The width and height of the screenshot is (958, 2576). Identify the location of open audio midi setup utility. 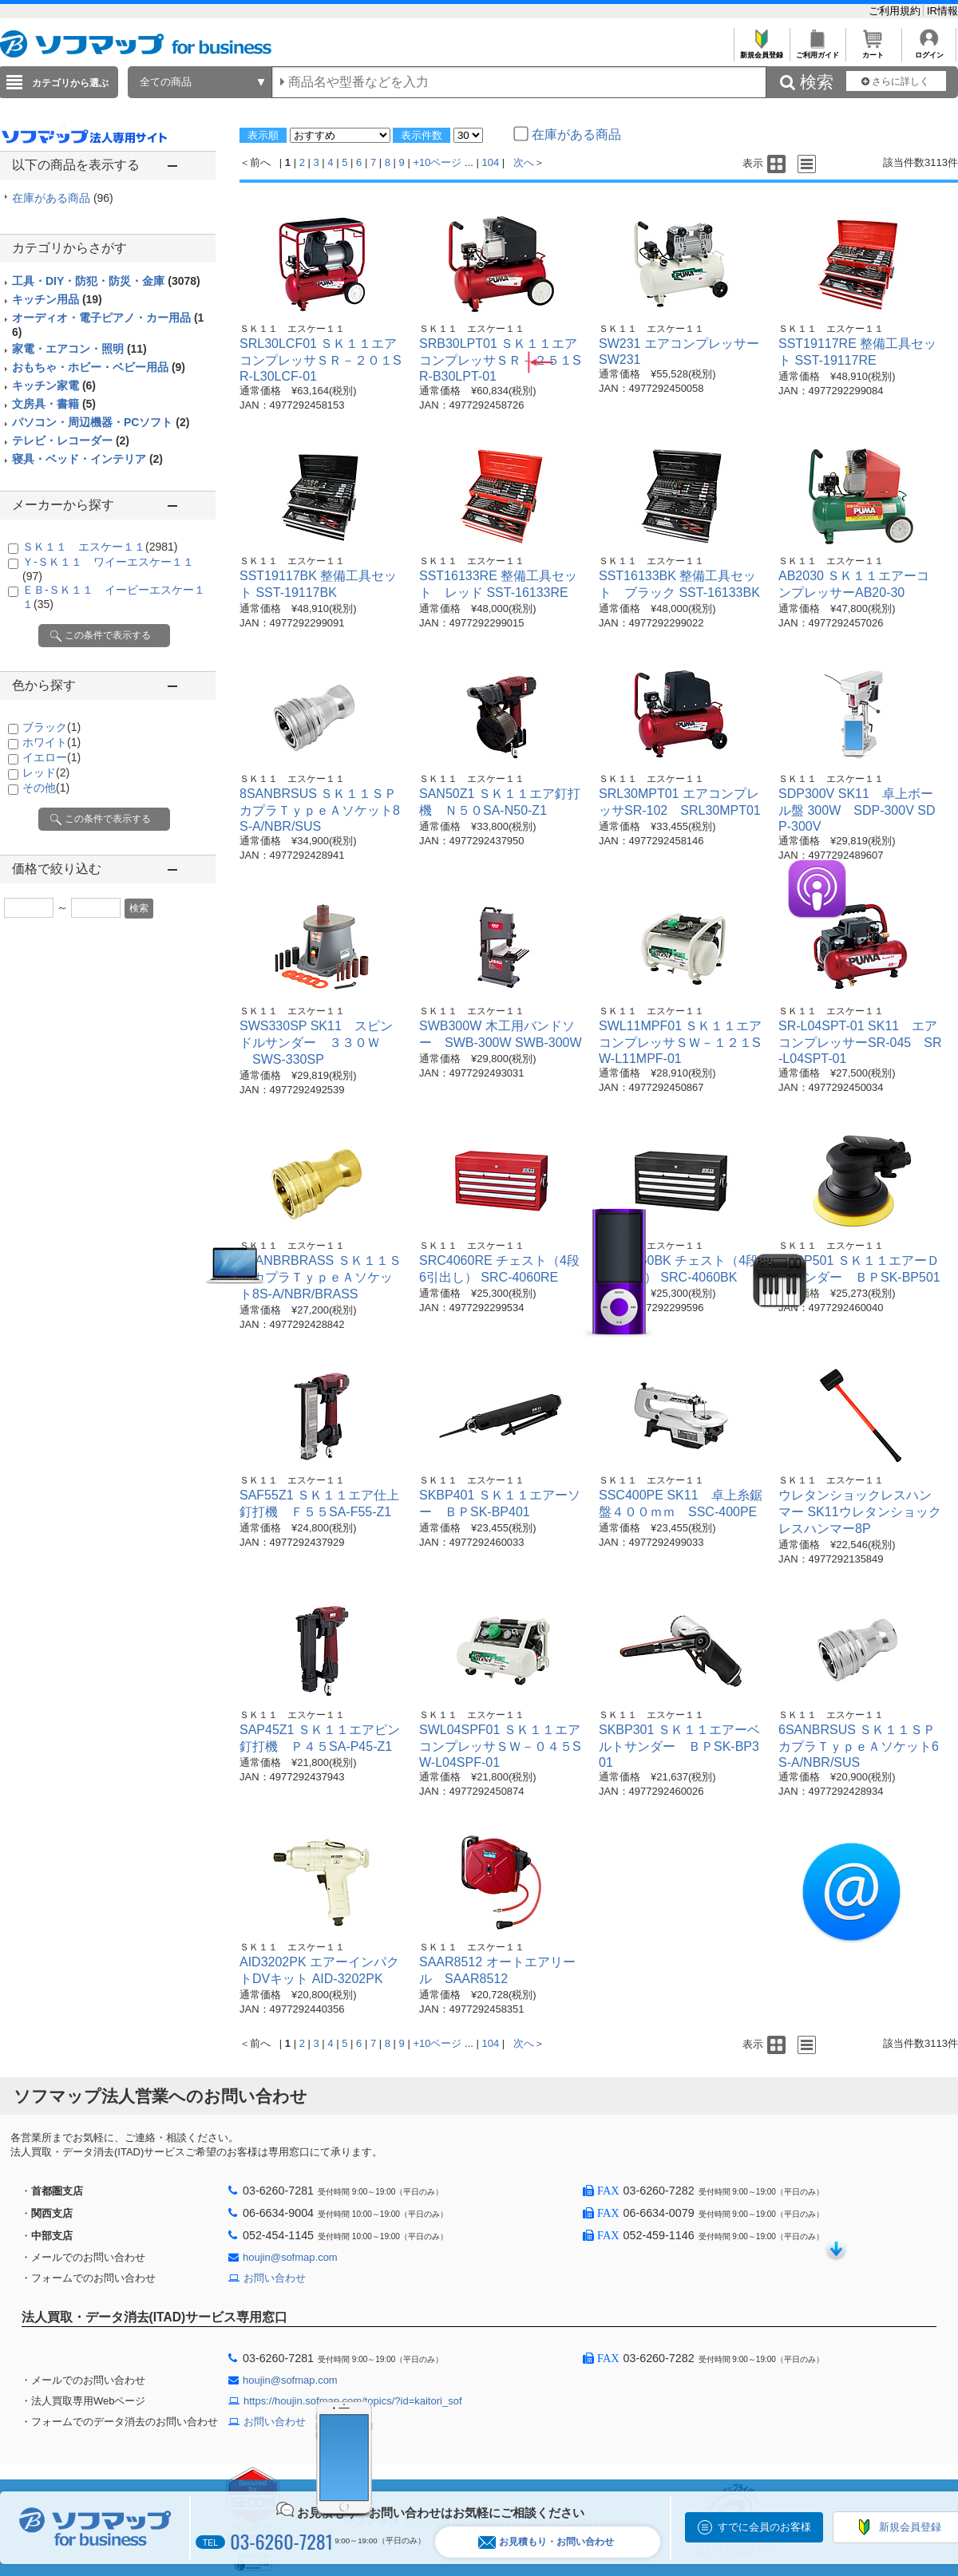
(779, 1280).